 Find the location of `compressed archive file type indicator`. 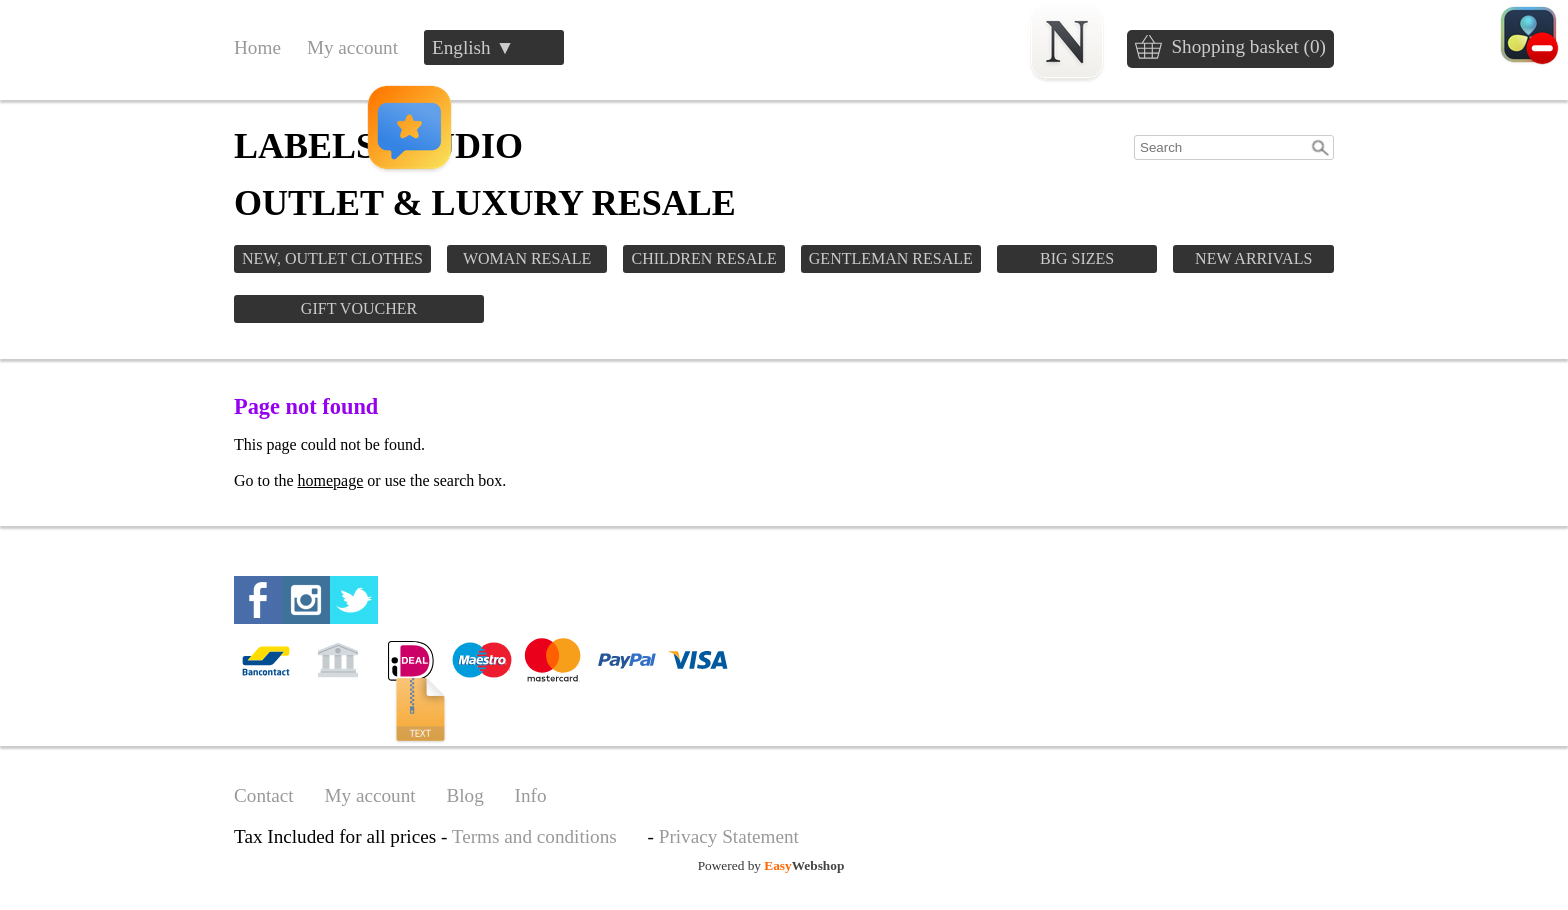

compressed archive file type indicator is located at coordinates (420, 710).